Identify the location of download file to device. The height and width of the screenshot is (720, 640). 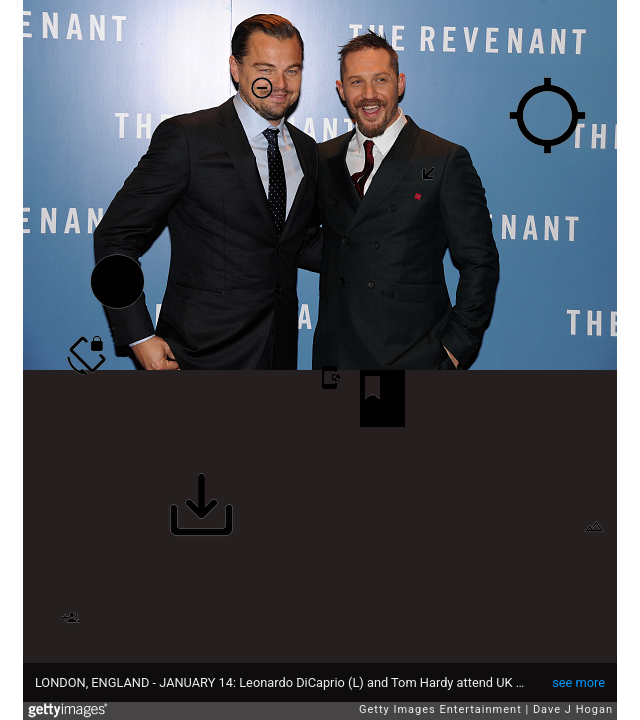
(201, 504).